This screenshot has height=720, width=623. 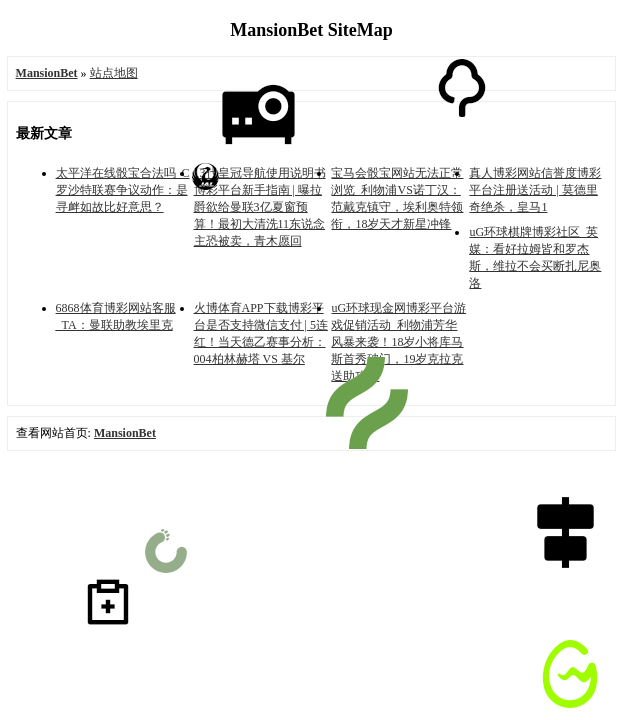 What do you see at coordinates (108, 602) in the screenshot?
I see `view medical records or health dossier` at bounding box center [108, 602].